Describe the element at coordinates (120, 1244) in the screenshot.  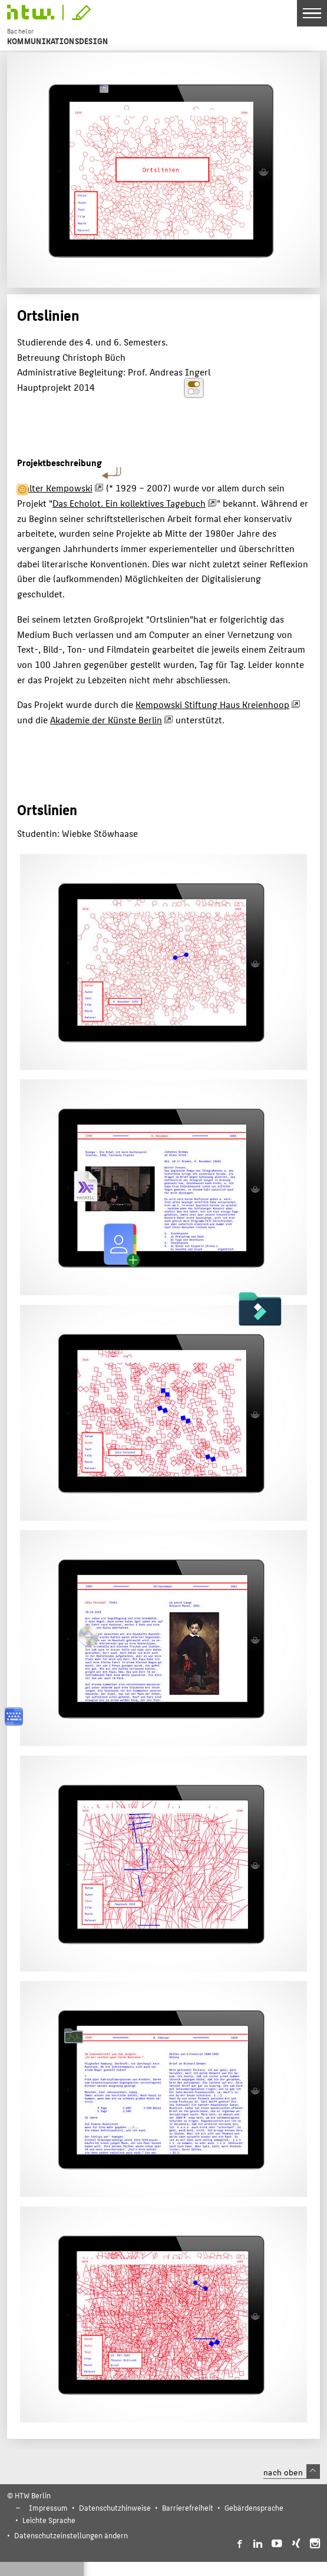
I see `add a new contact` at that location.